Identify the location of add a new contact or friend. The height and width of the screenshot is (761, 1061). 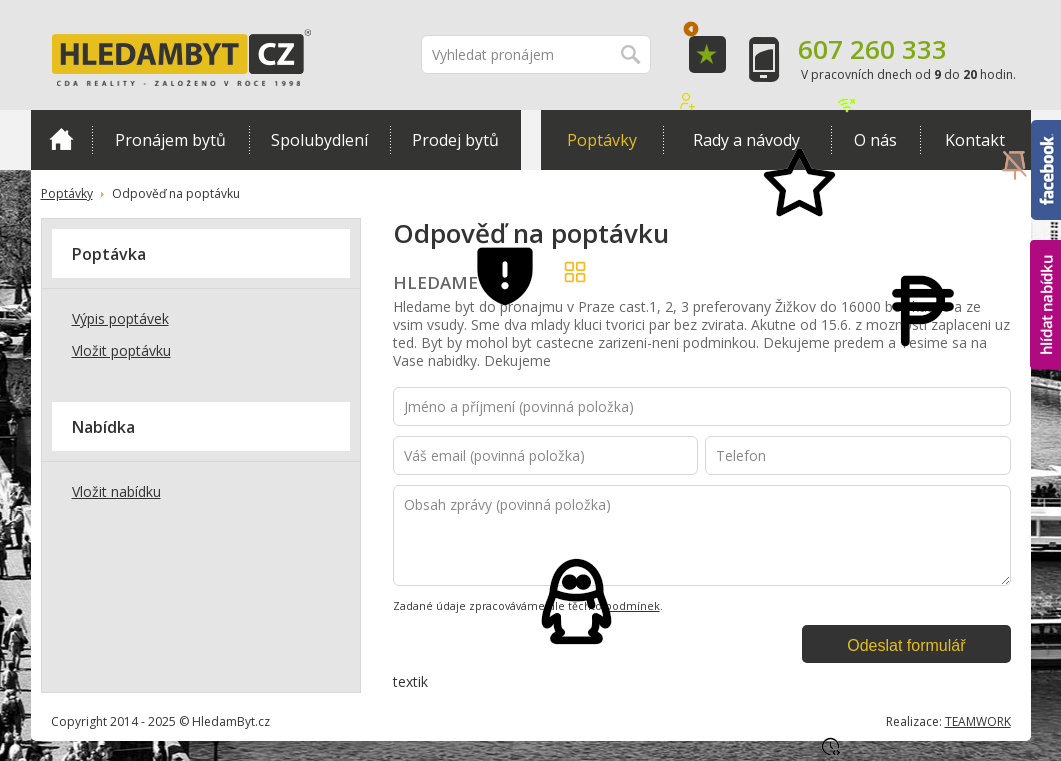
(686, 101).